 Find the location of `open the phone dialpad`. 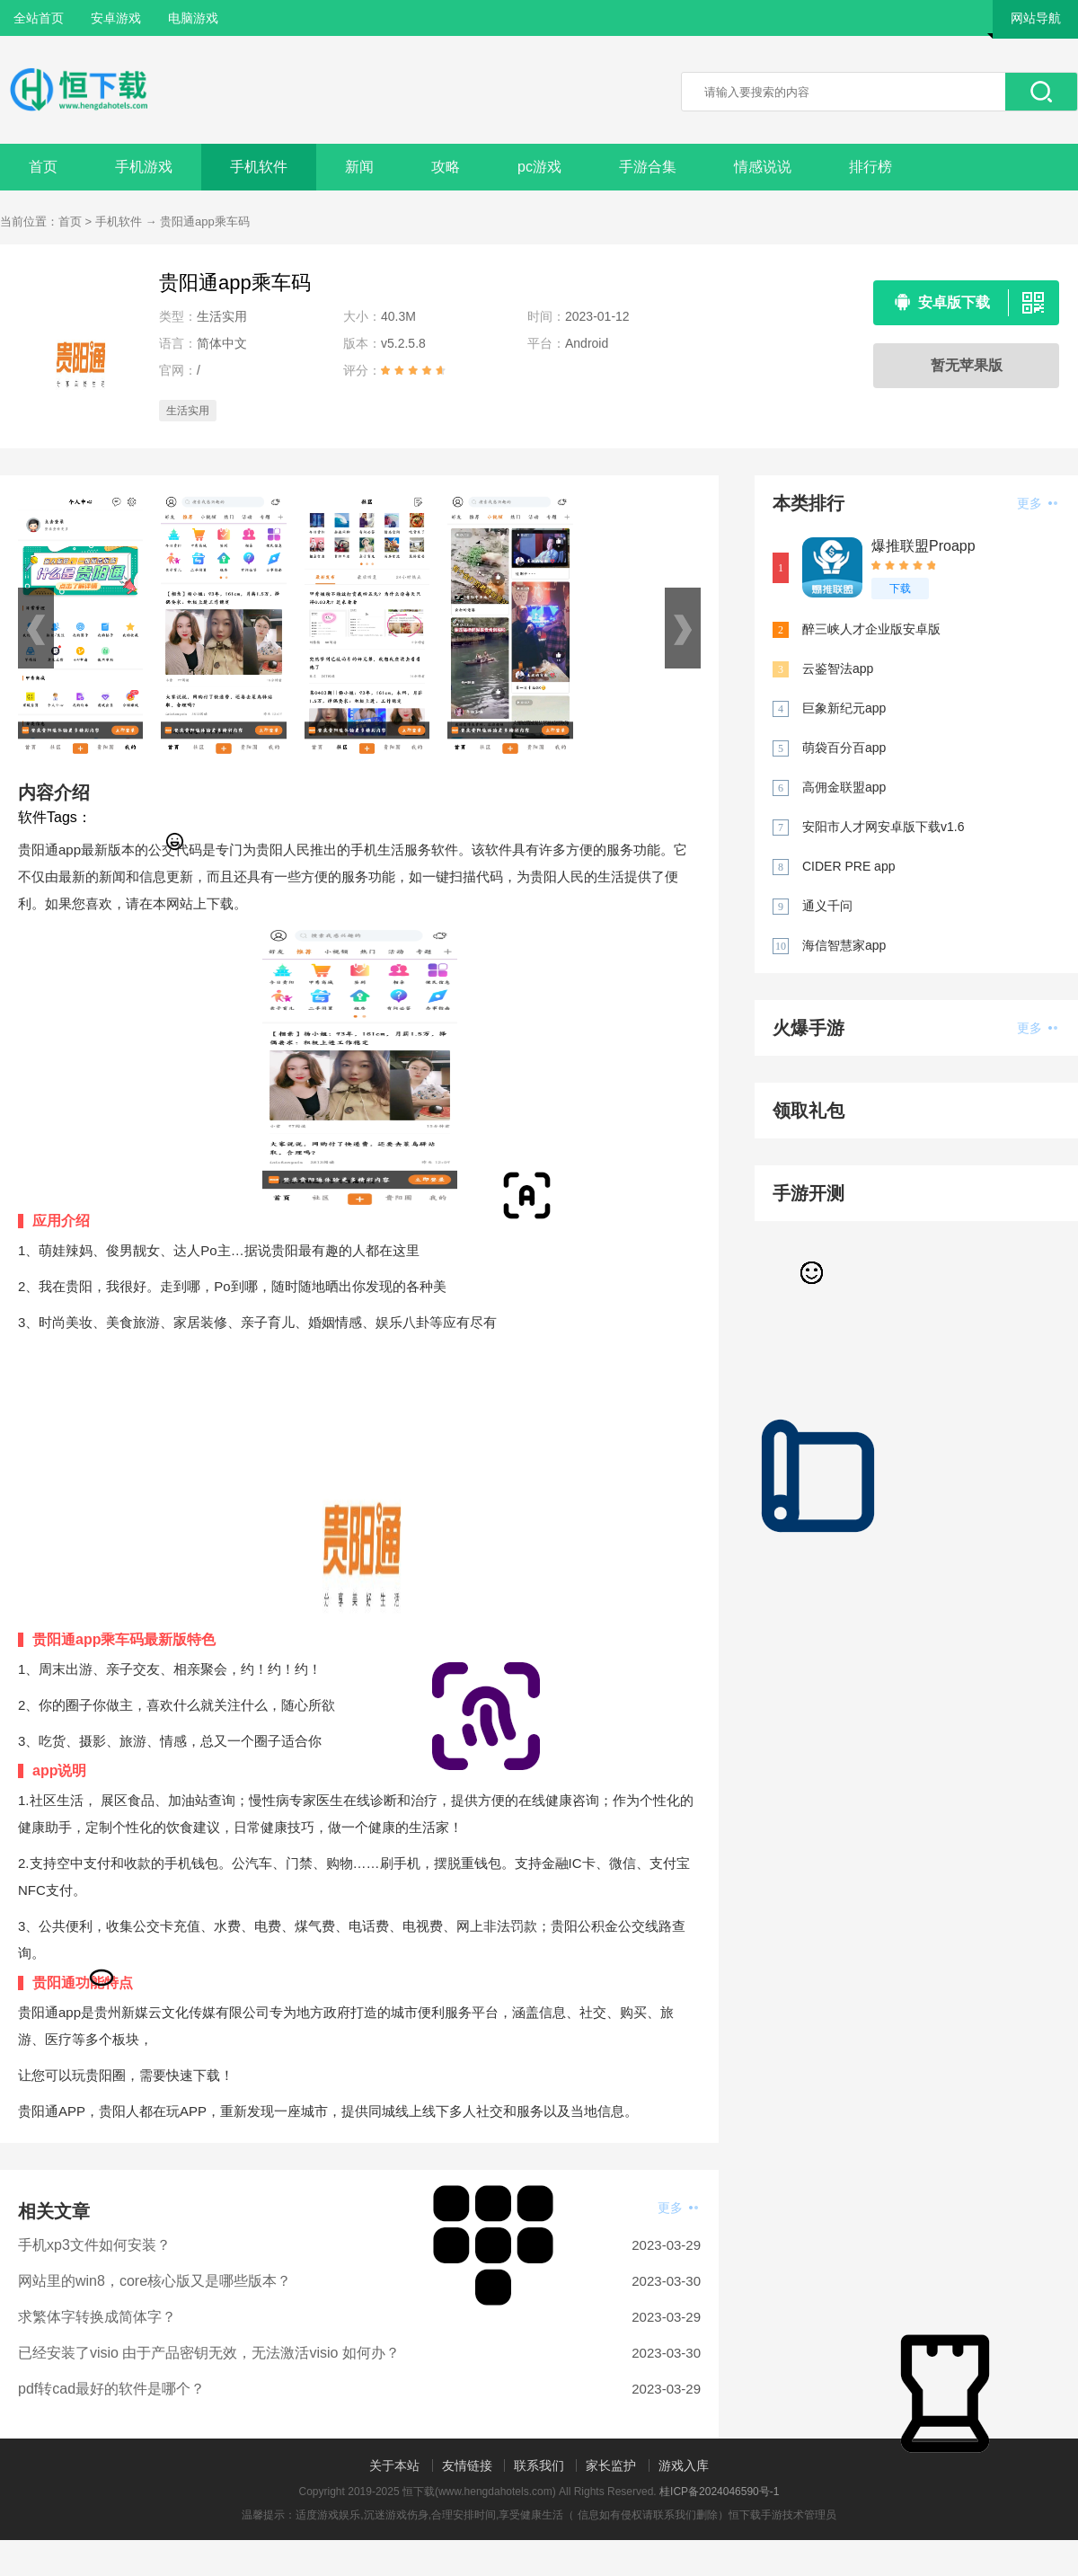

open the phone dialpad is located at coordinates (493, 2245).